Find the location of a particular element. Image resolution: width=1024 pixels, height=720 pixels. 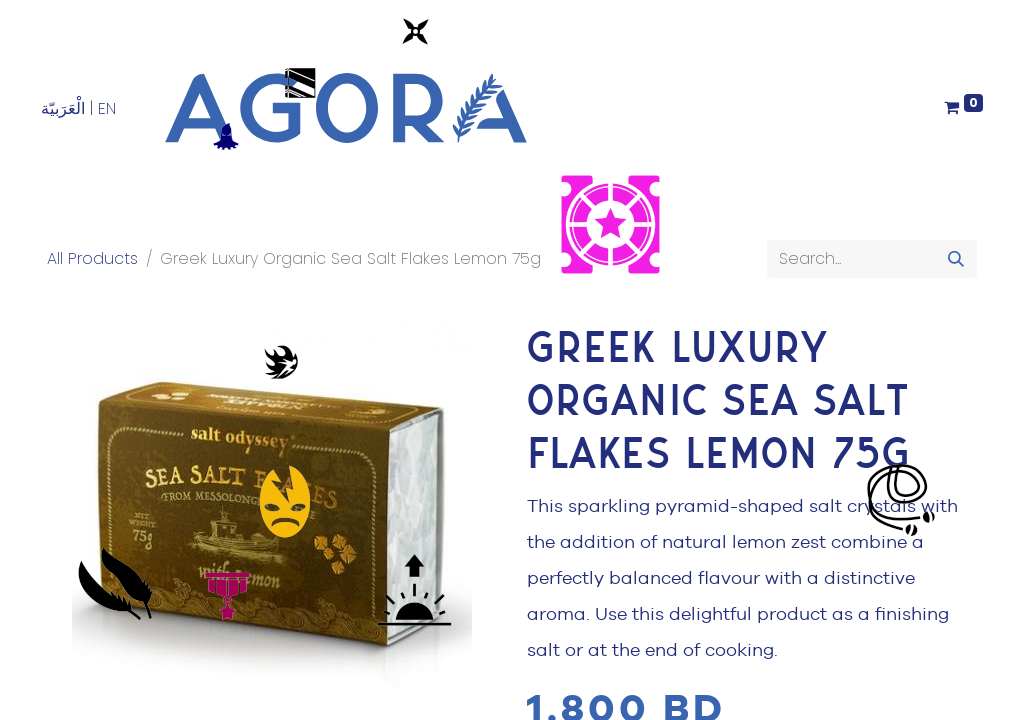

select executioner character class is located at coordinates (226, 136).